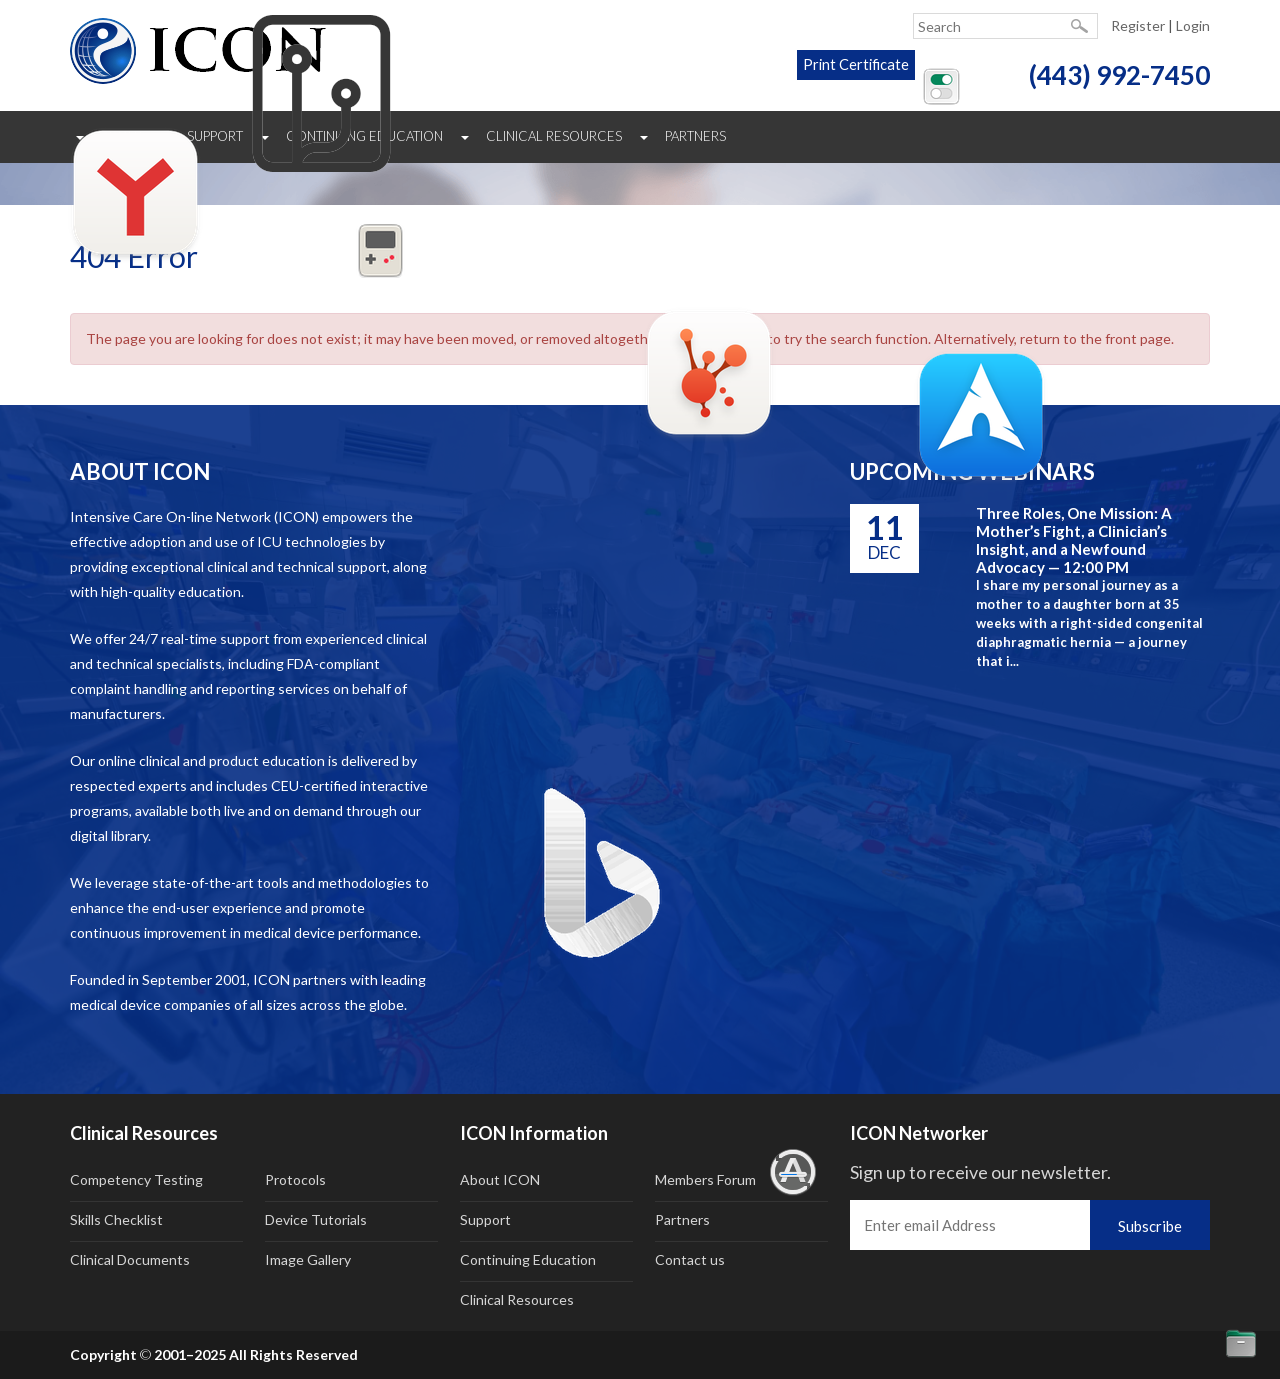 This screenshot has width=1280, height=1379. I want to click on launch arch linux application, so click(981, 415).